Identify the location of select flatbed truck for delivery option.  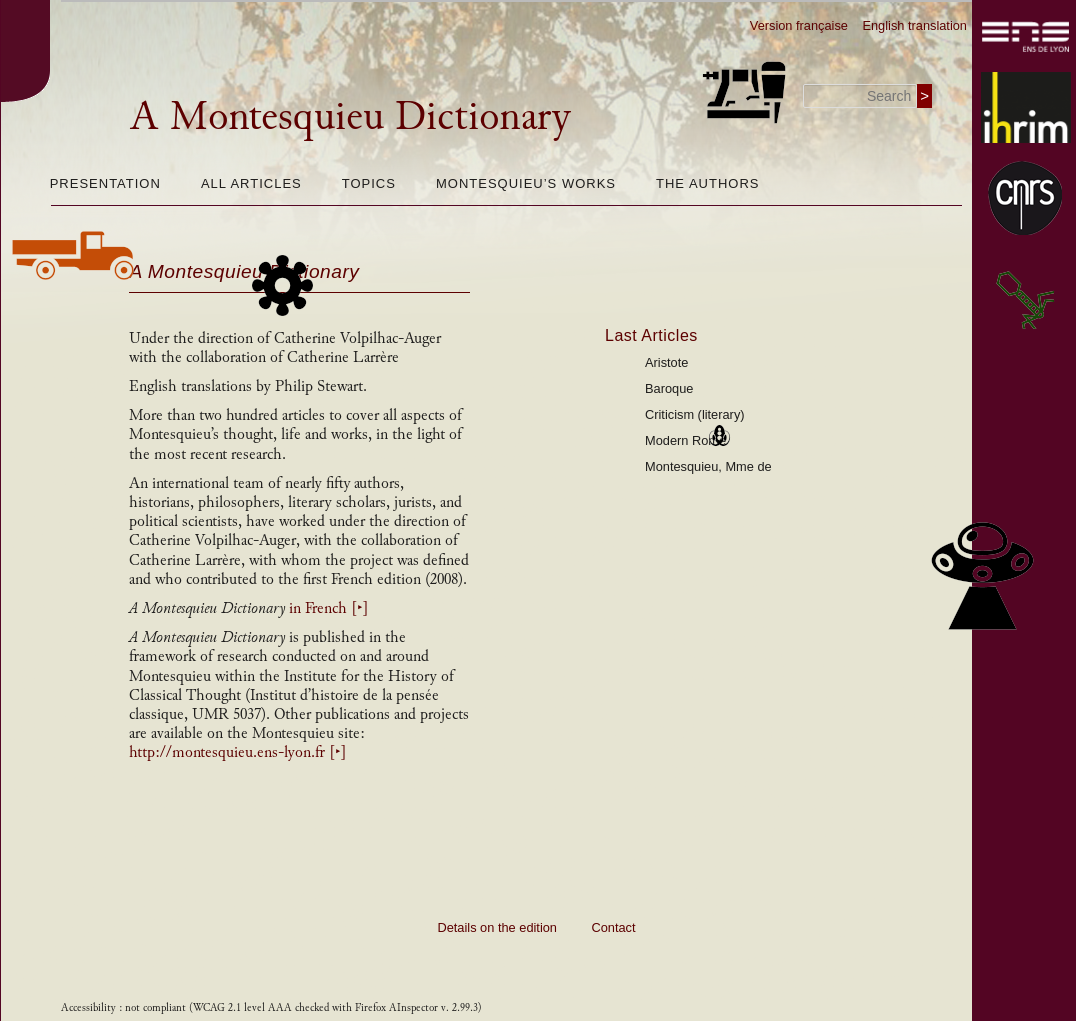
(73, 256).